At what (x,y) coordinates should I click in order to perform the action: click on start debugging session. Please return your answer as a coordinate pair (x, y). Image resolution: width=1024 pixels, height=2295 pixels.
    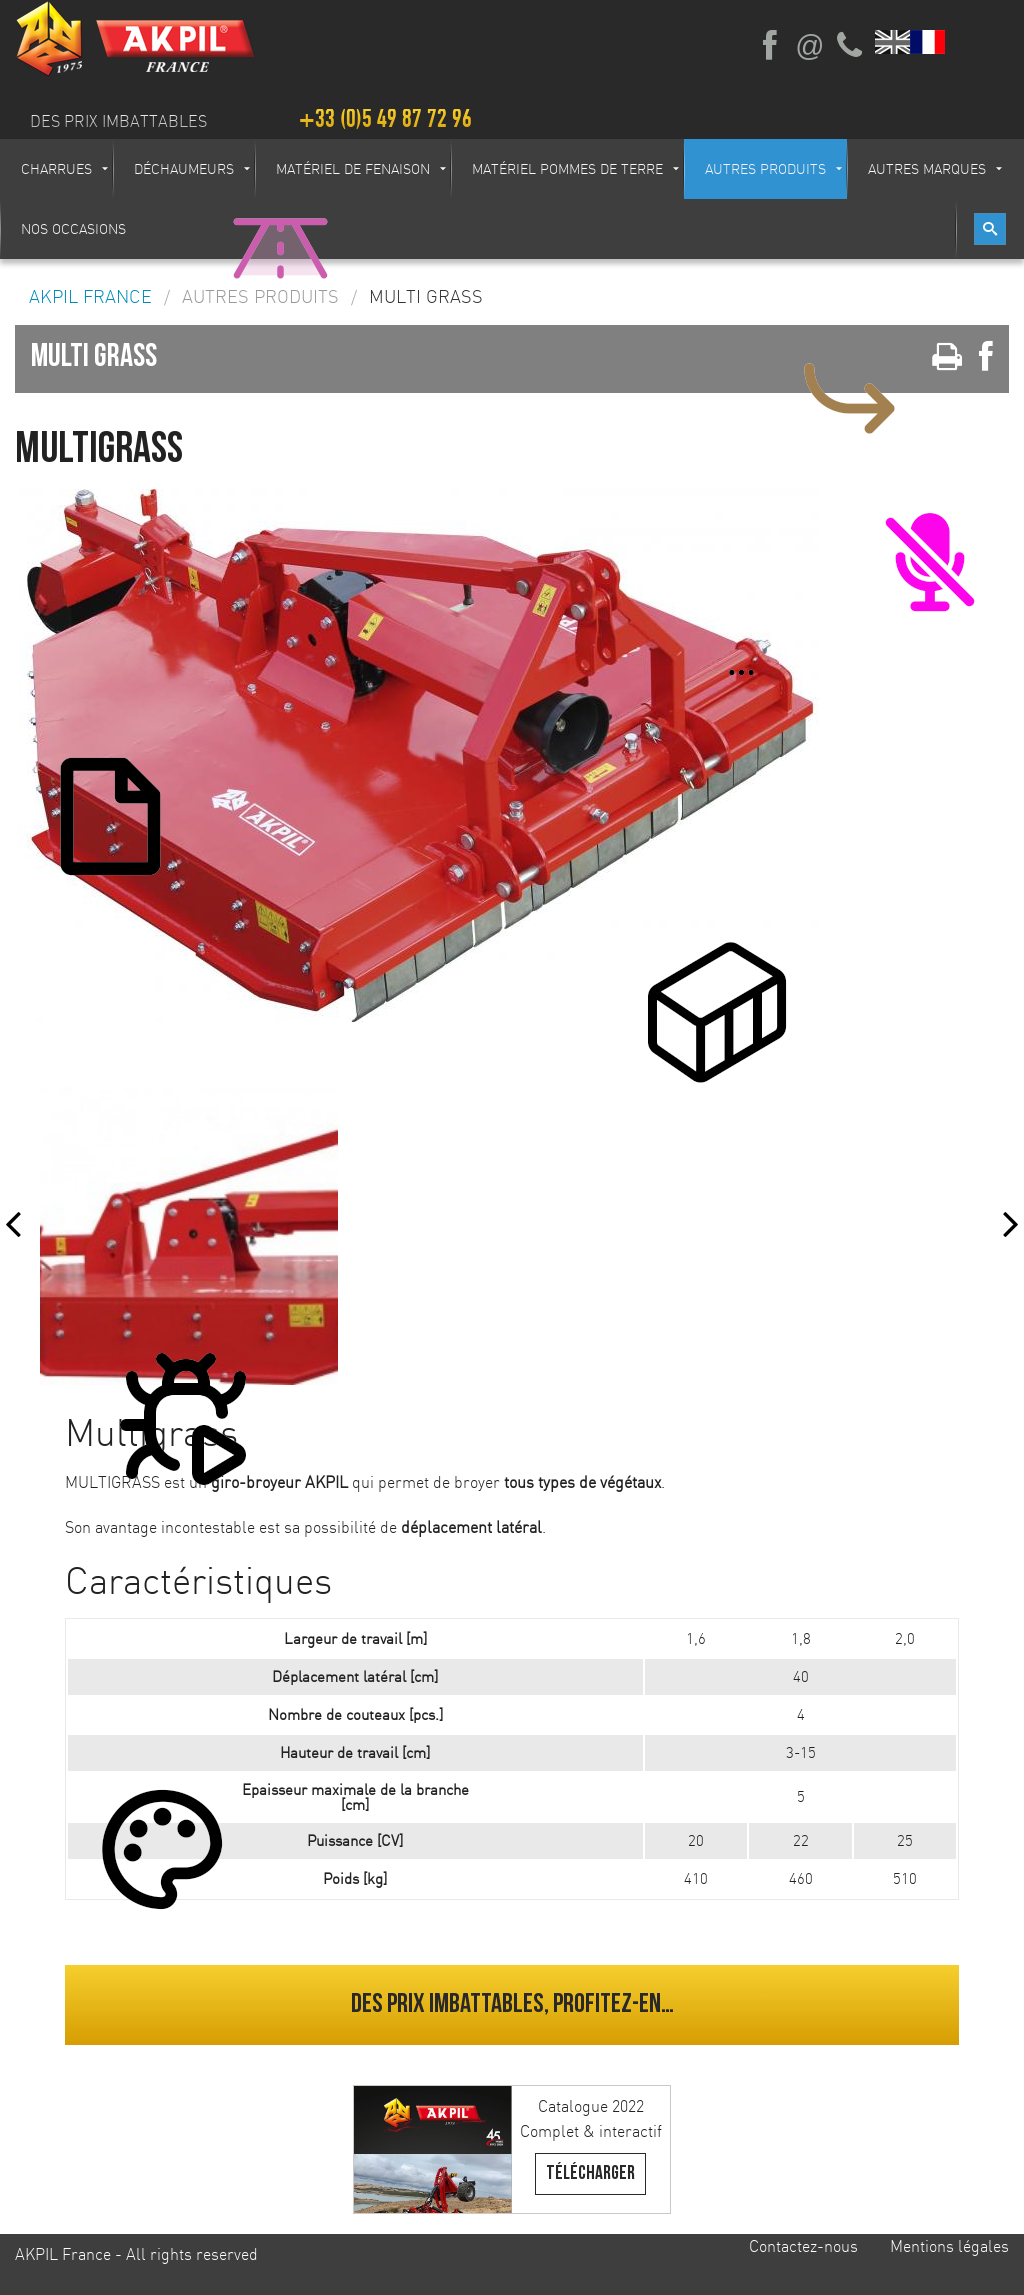
    Looking at the image, I should click on (186, 1419).